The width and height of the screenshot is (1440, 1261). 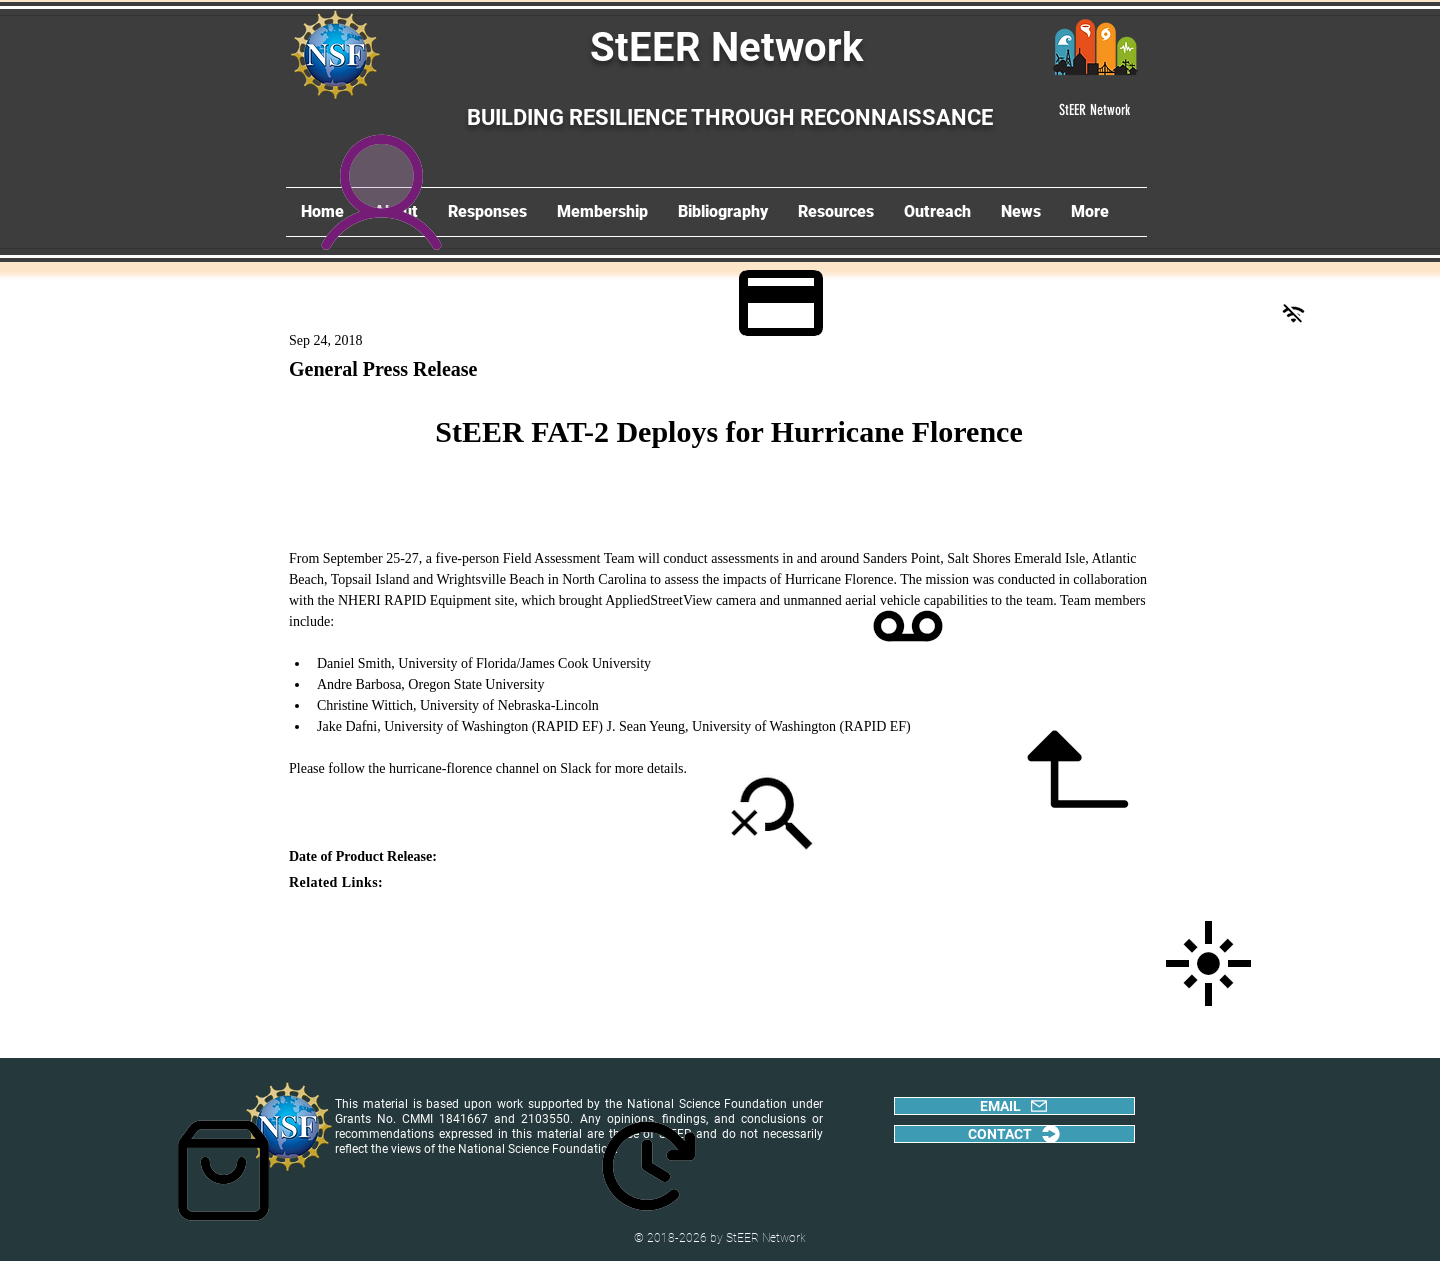 I want to click on add lens flare effect to image, so click(x=1208, y=963).